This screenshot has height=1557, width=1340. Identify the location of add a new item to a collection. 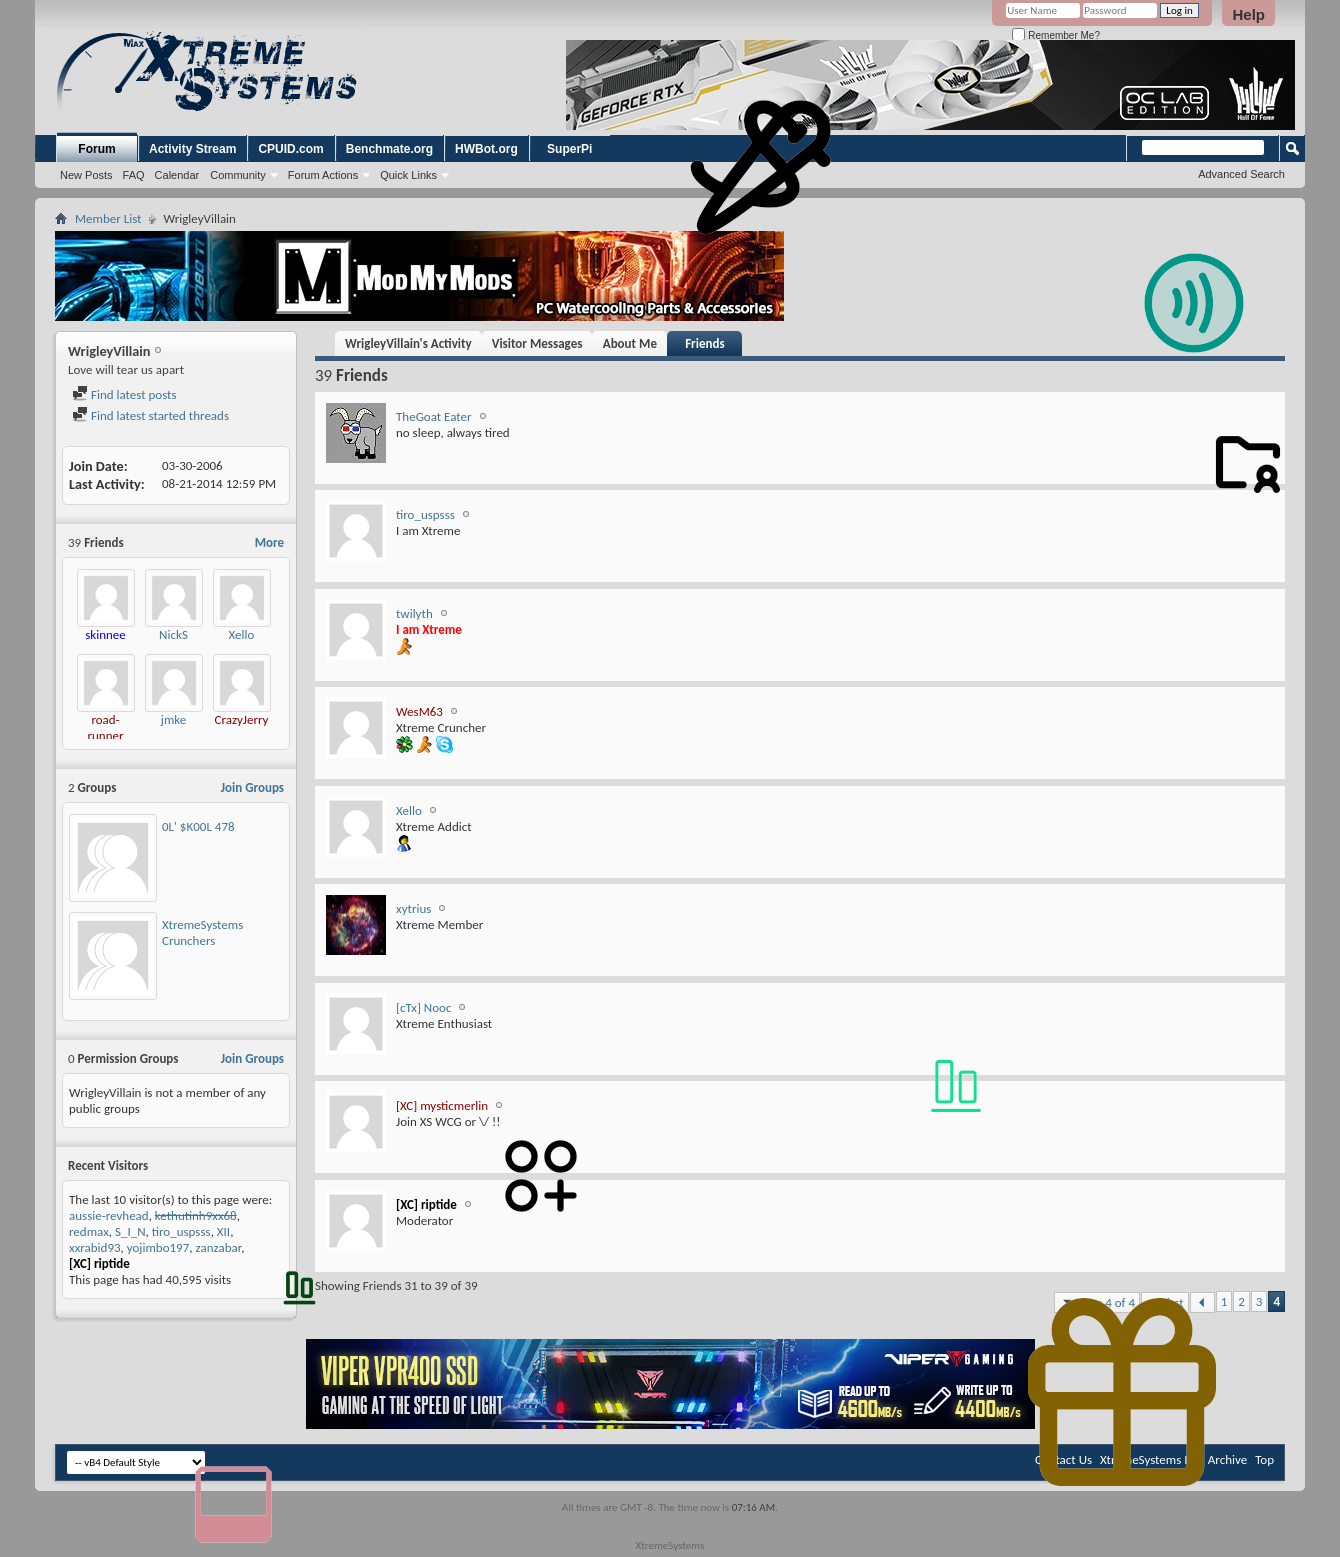
(541, 1176).